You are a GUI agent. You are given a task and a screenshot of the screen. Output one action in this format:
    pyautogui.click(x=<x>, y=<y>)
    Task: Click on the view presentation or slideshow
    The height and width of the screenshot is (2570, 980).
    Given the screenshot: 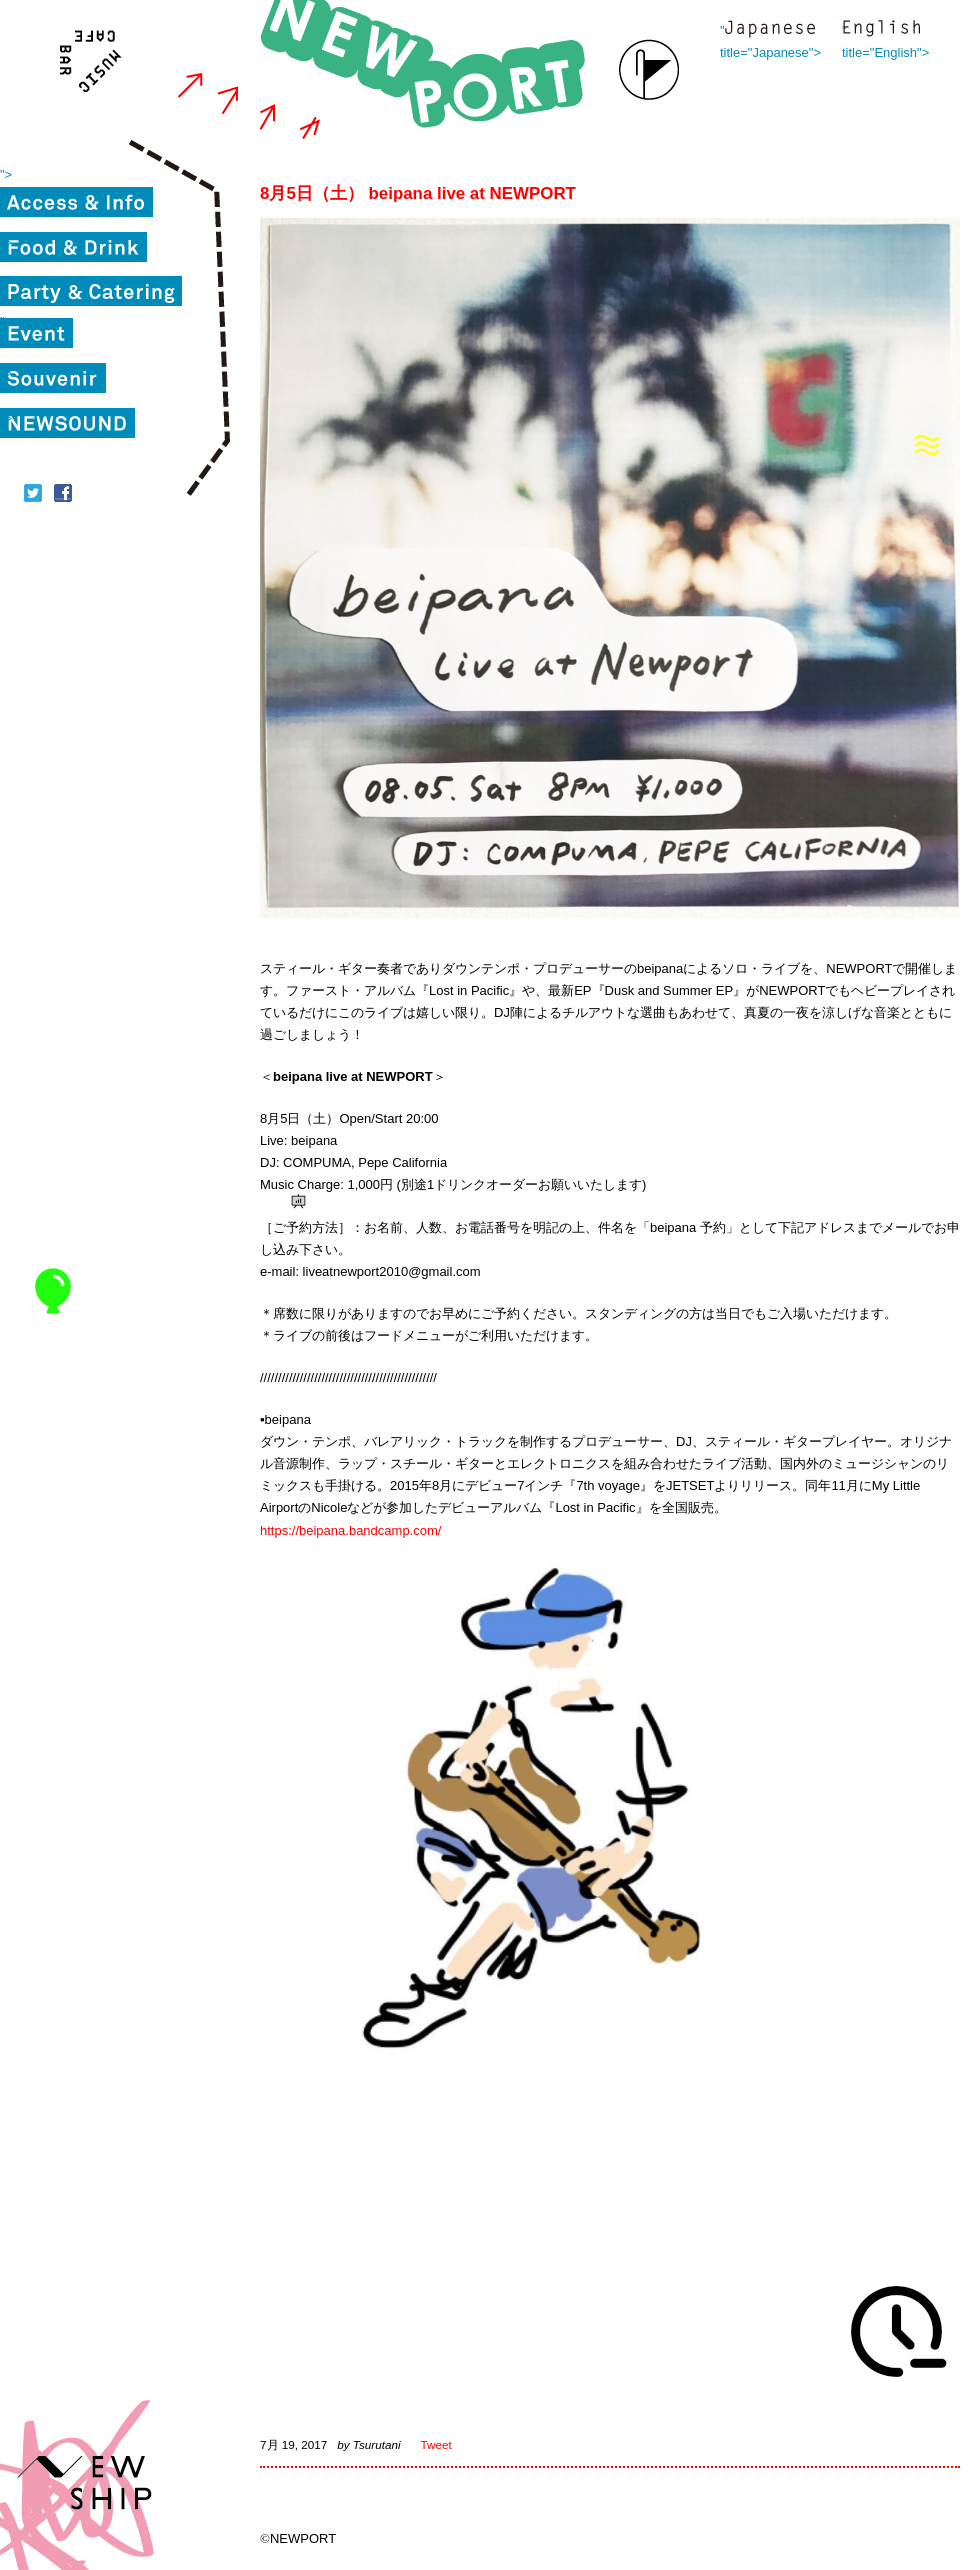 What is the action you would take?
    pyautogui.click(x=298, y=1201)
    